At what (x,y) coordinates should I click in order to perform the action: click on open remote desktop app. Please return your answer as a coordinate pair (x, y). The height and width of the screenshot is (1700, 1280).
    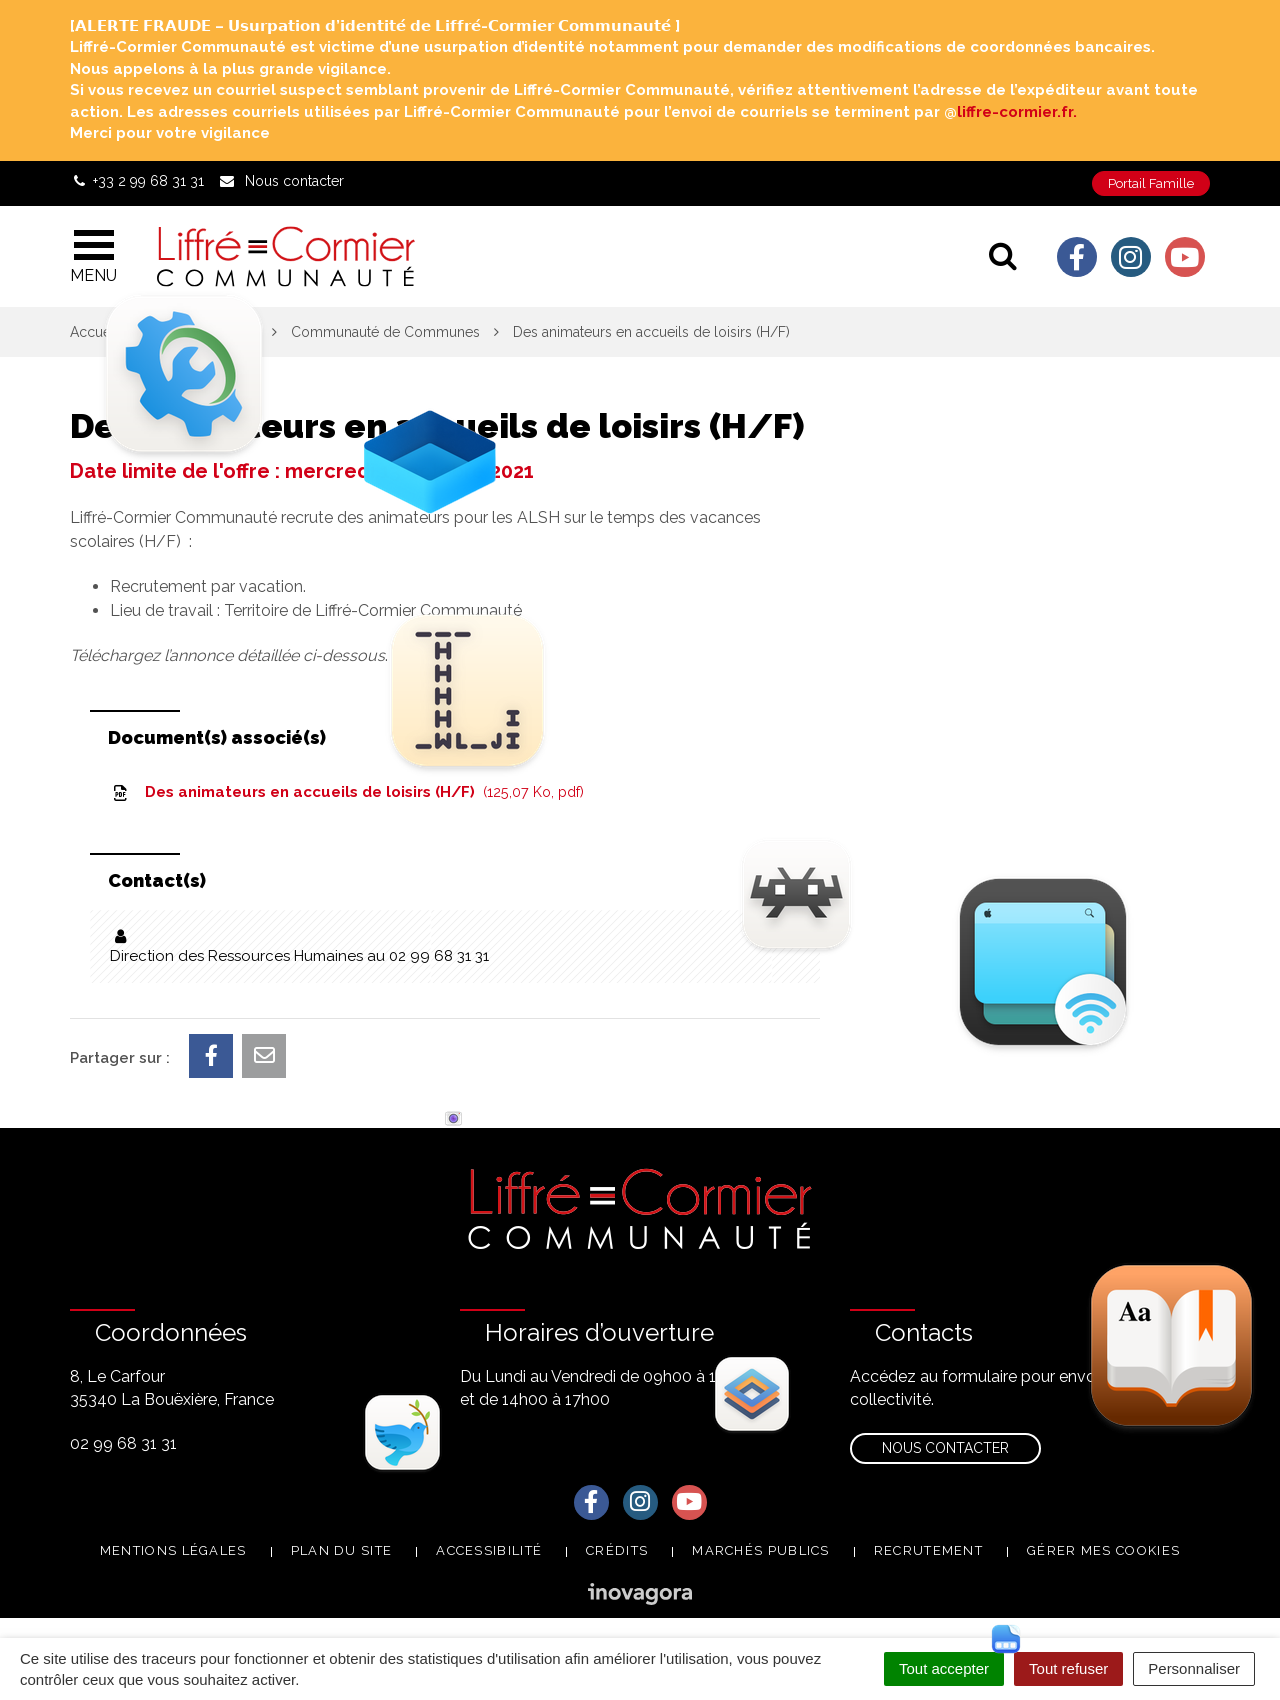
    Looking at the image, I should click on (1043, 962).